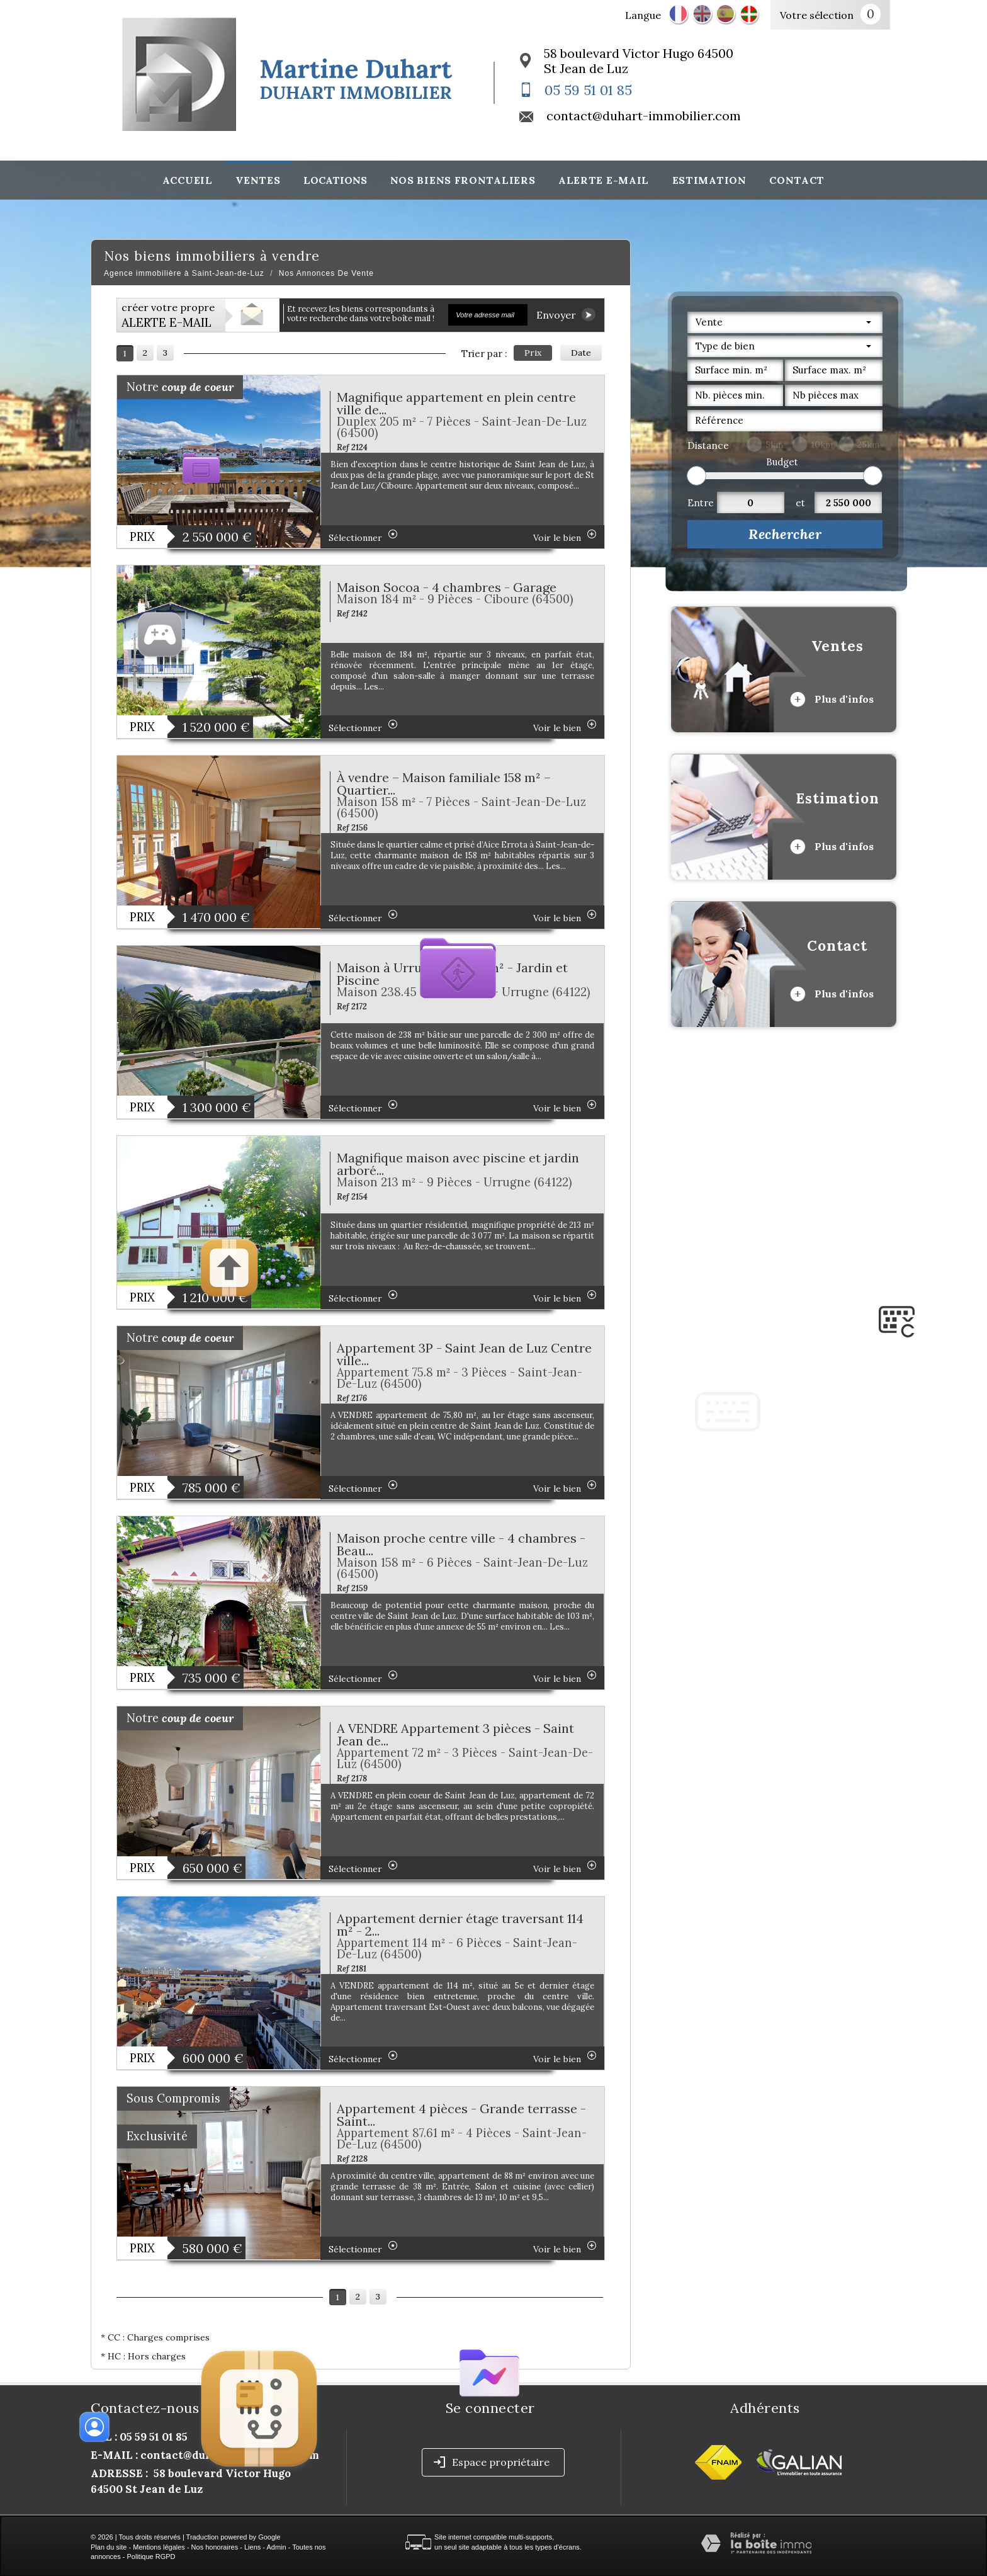 This screenshot has width=987, height=2576. What do you see at coordinates (201, 468) in the screenshot?
I see `open desktop folder` at bounding box center [201, 468].